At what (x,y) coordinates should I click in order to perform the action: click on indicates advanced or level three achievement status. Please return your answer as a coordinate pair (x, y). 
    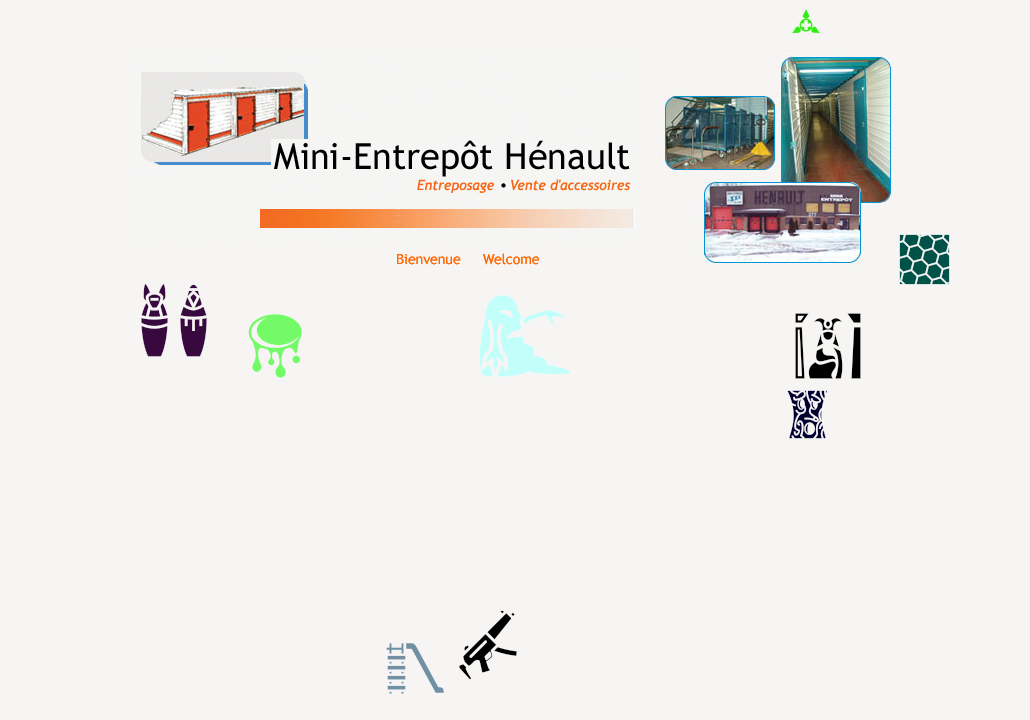
    Looking at the image, I should click on (806, 21).